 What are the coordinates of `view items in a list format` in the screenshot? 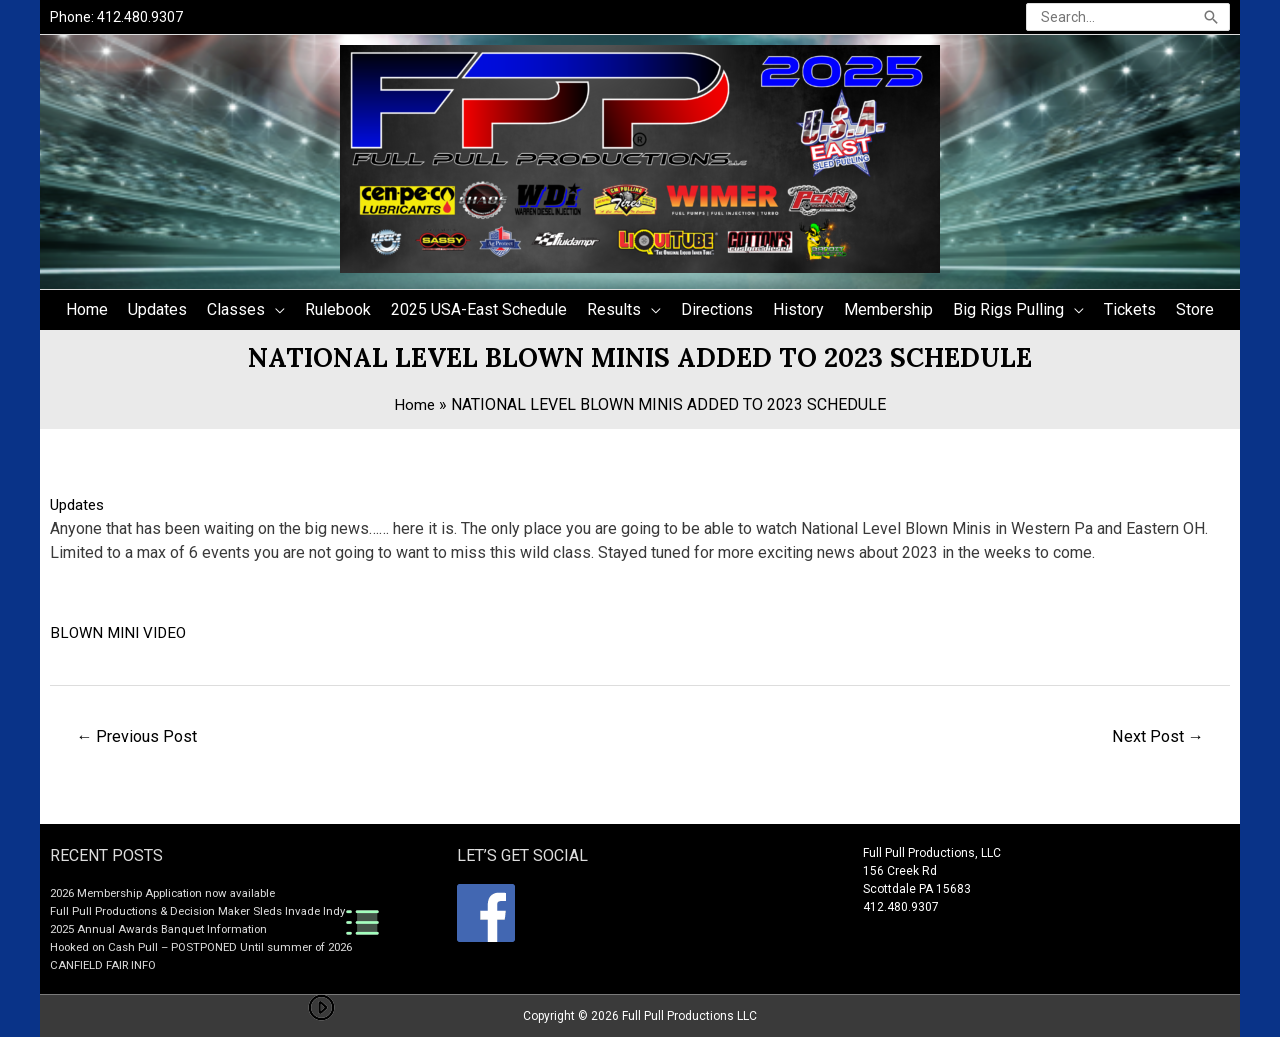 It's located at (362, 922).